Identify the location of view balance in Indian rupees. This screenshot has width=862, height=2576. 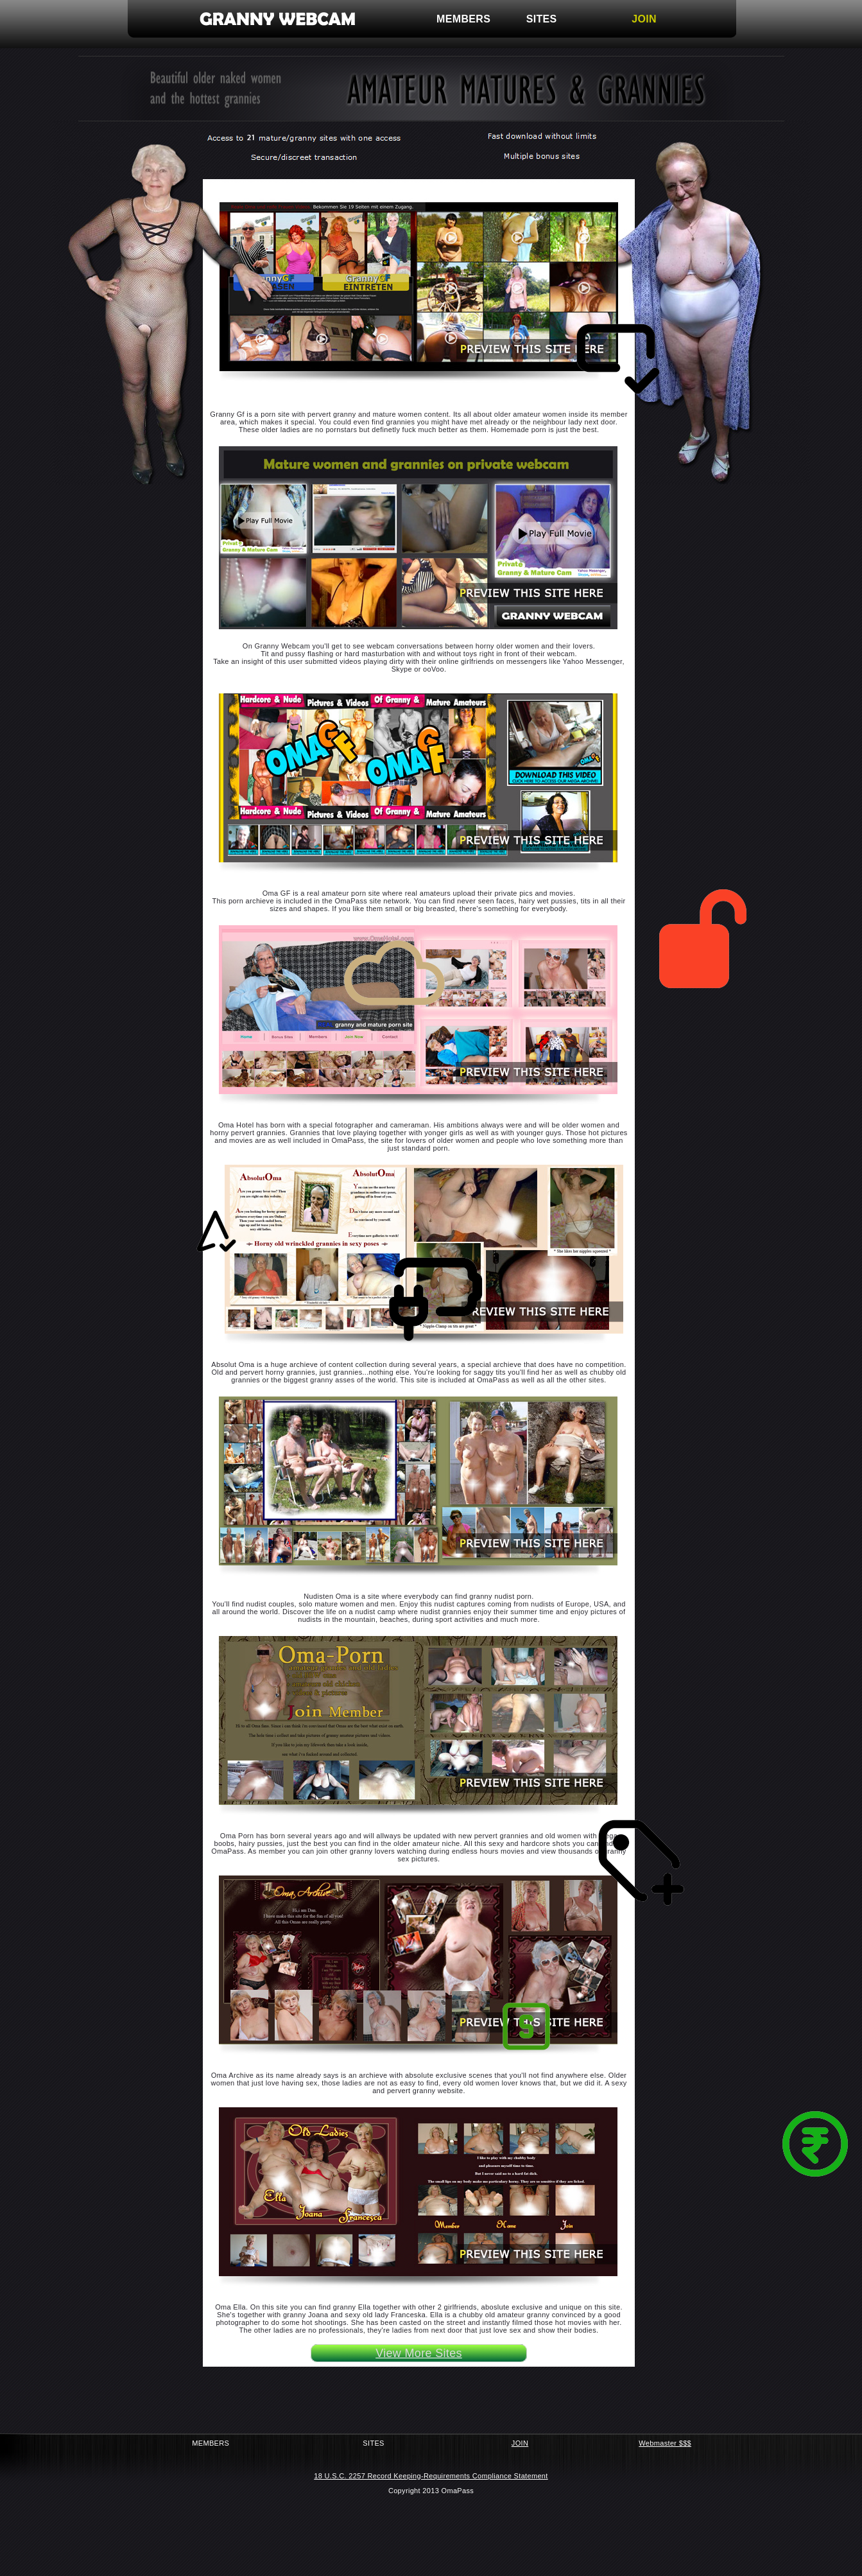
(815, 2144).